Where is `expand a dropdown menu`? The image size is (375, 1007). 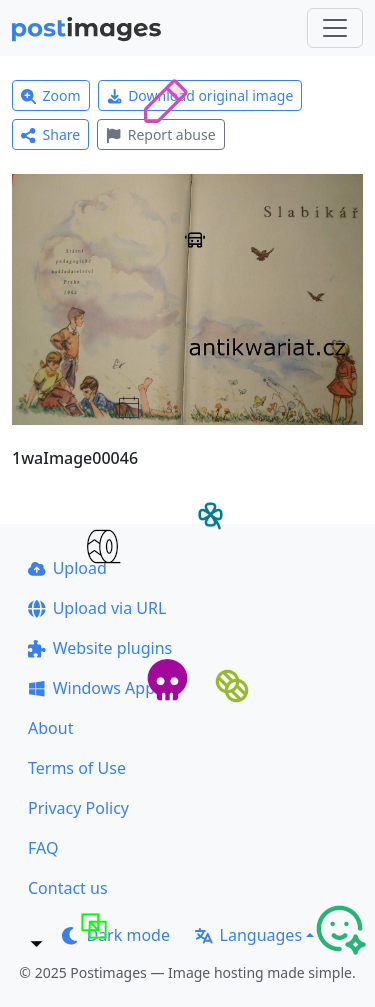 expand a dropdown menu is located at coordinates (36, 943).